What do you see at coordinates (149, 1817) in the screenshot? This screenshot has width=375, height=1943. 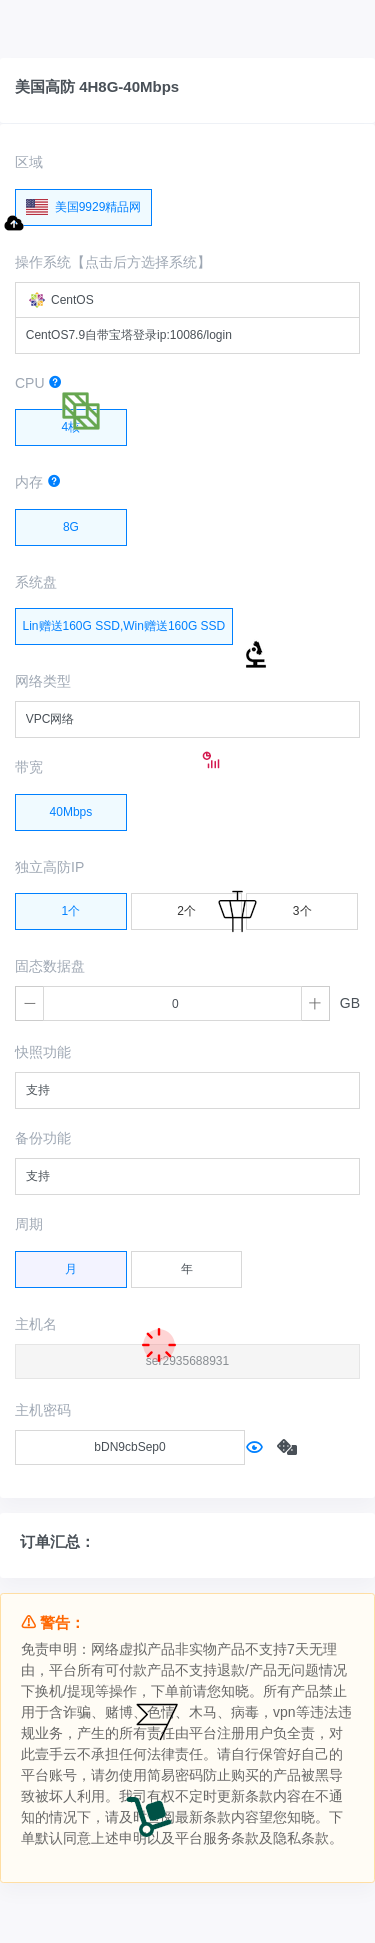 I see `access shipping or delivery options` at bounding box center [149, 1817].